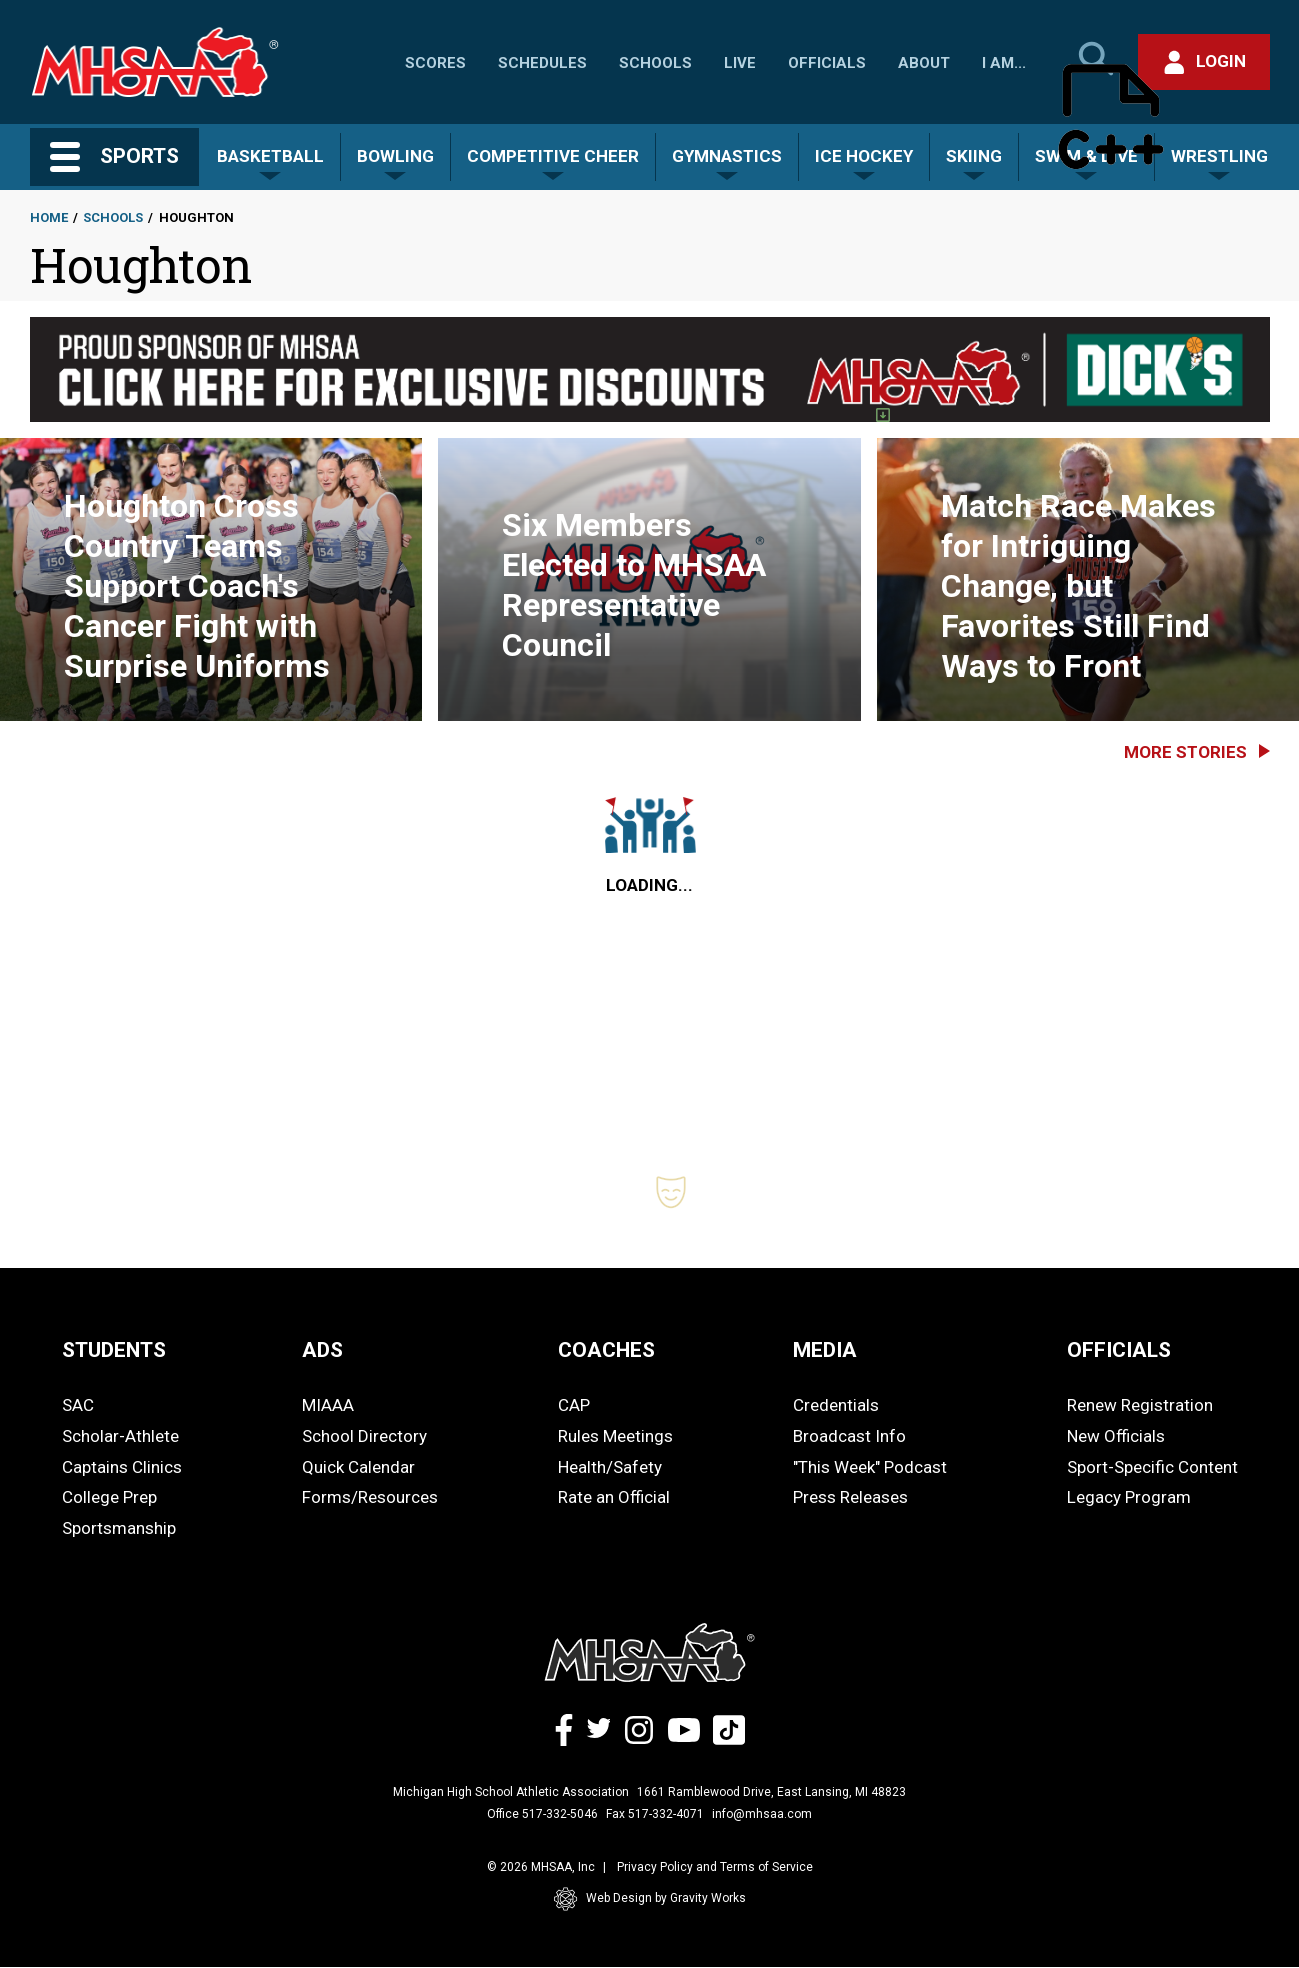 This screenshot has width=1299, height=1968. Describe the element at coordinates (1111, 121) in the screenshot. I see `open a C++ source code file` at that location.